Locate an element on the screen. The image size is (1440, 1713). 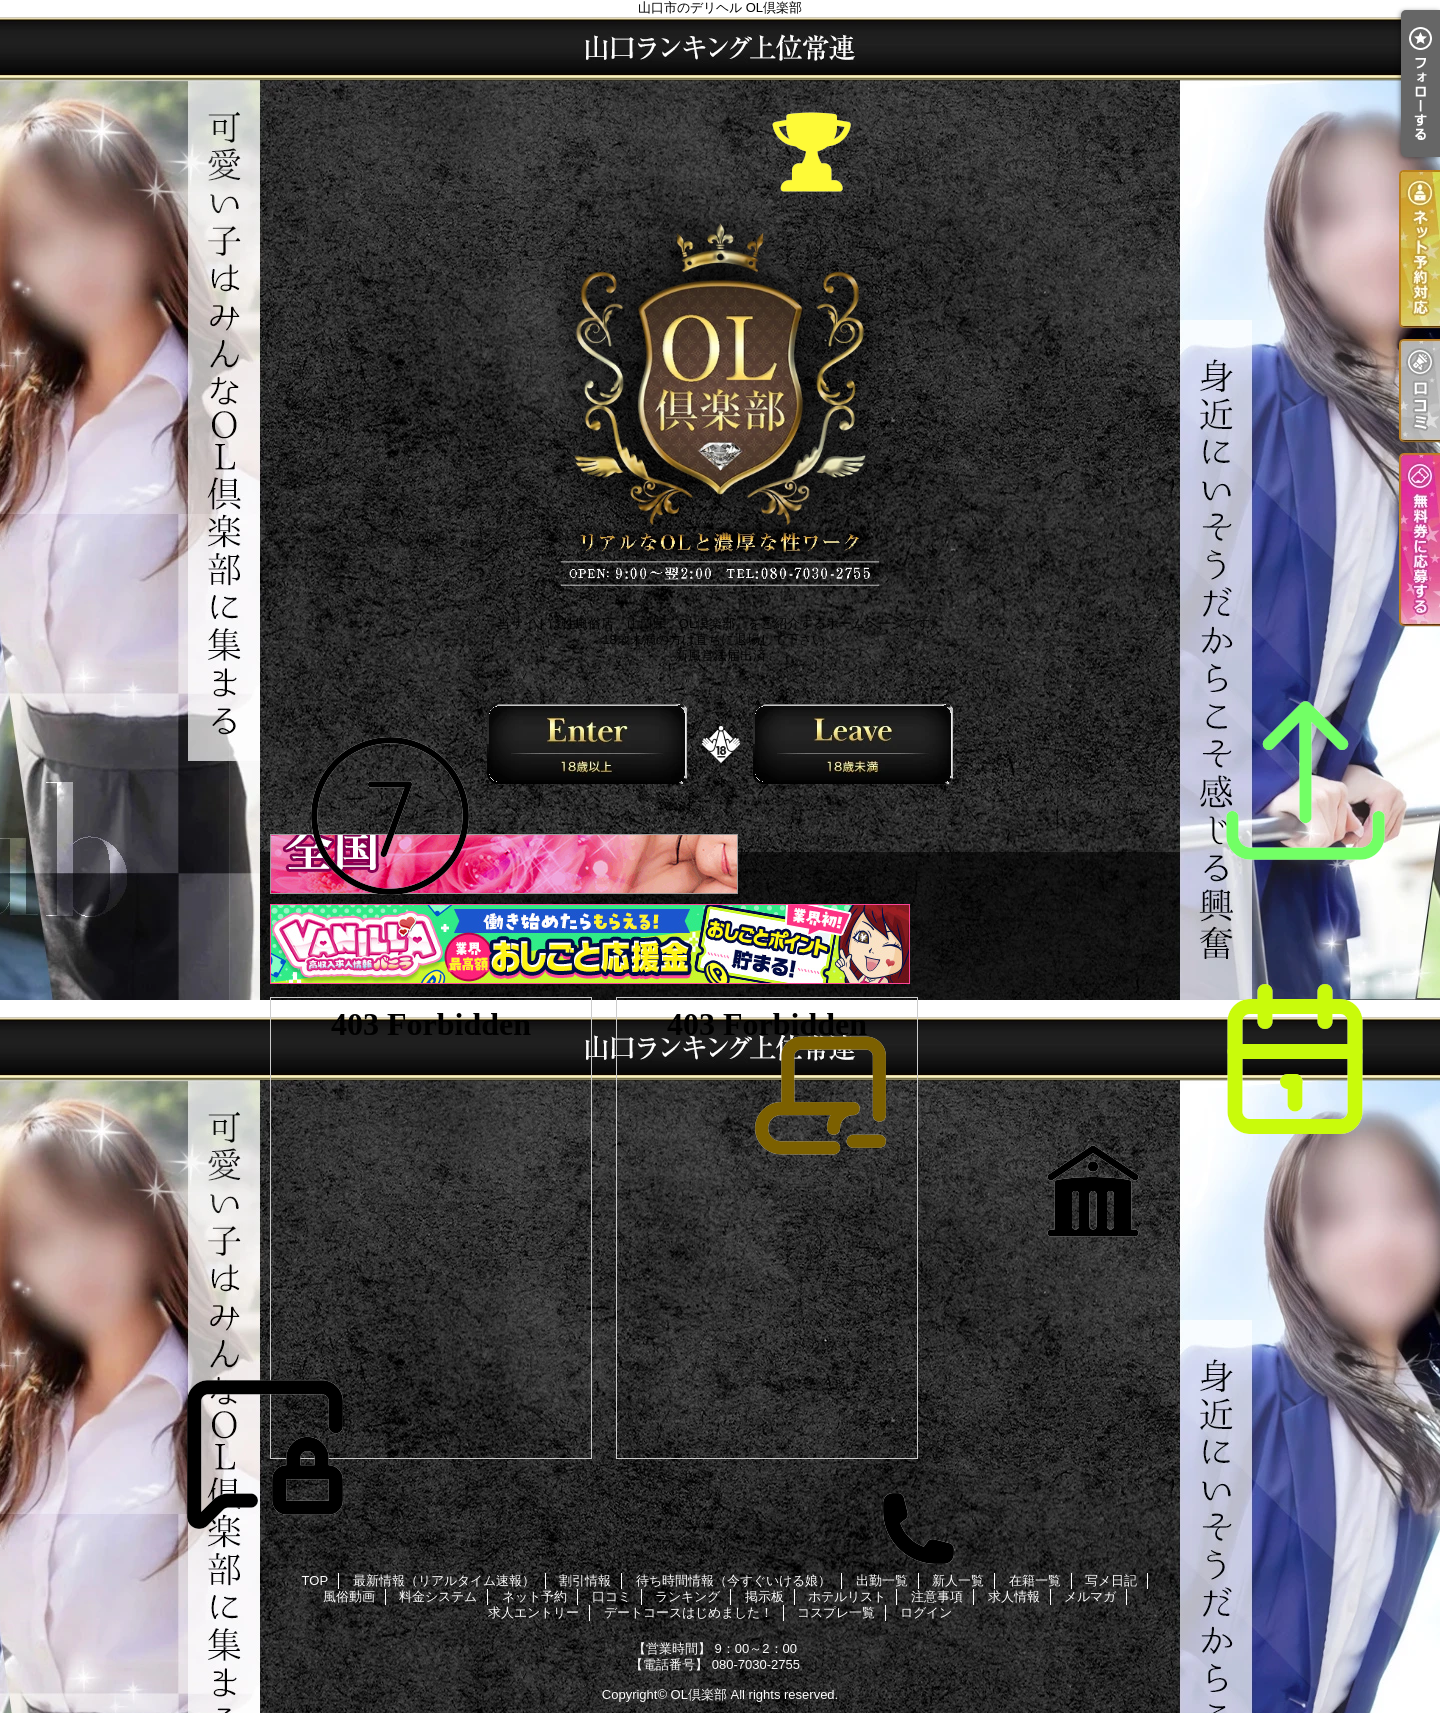
view achievements or awards is located at coordinates (812, 152).